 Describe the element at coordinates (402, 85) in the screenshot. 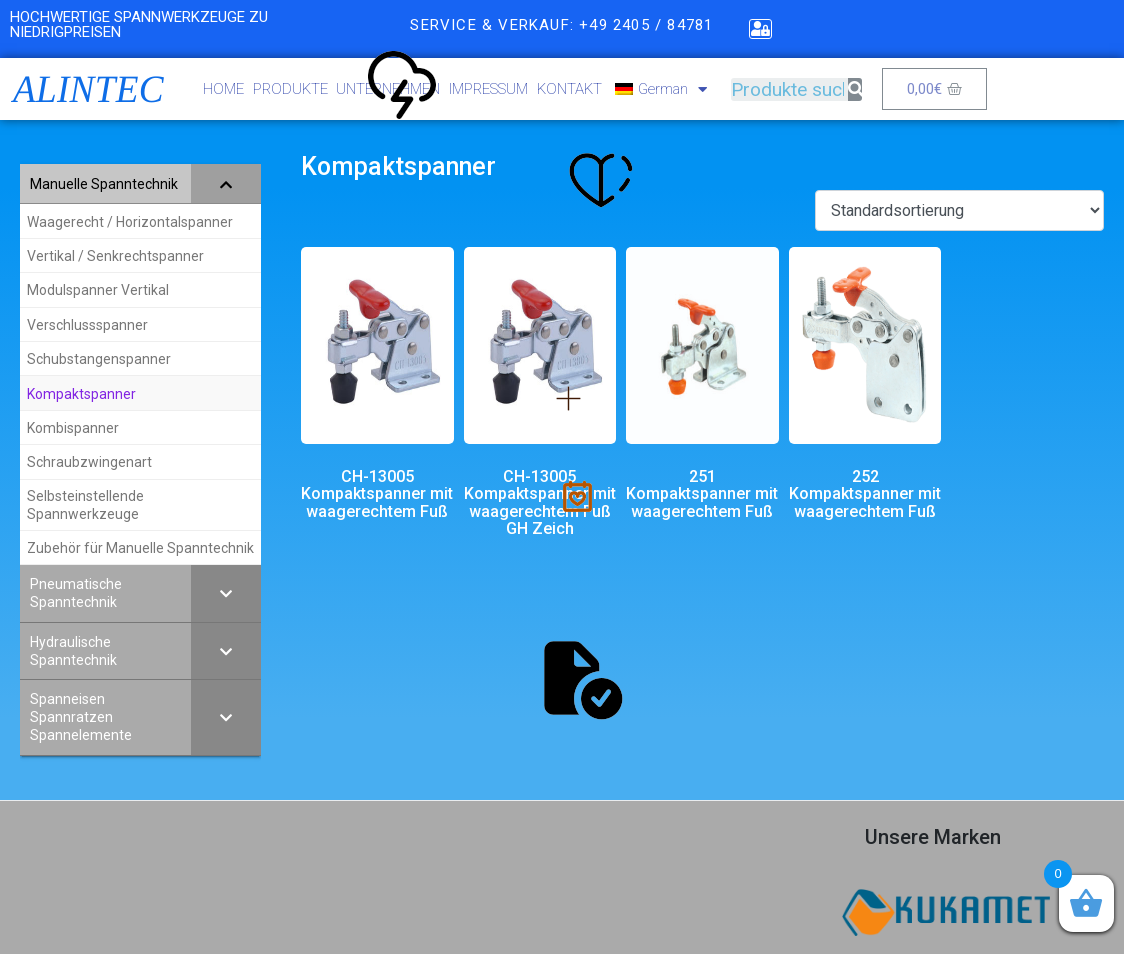

I see `indicates thunderstorm or severe weather conditions` at that location.